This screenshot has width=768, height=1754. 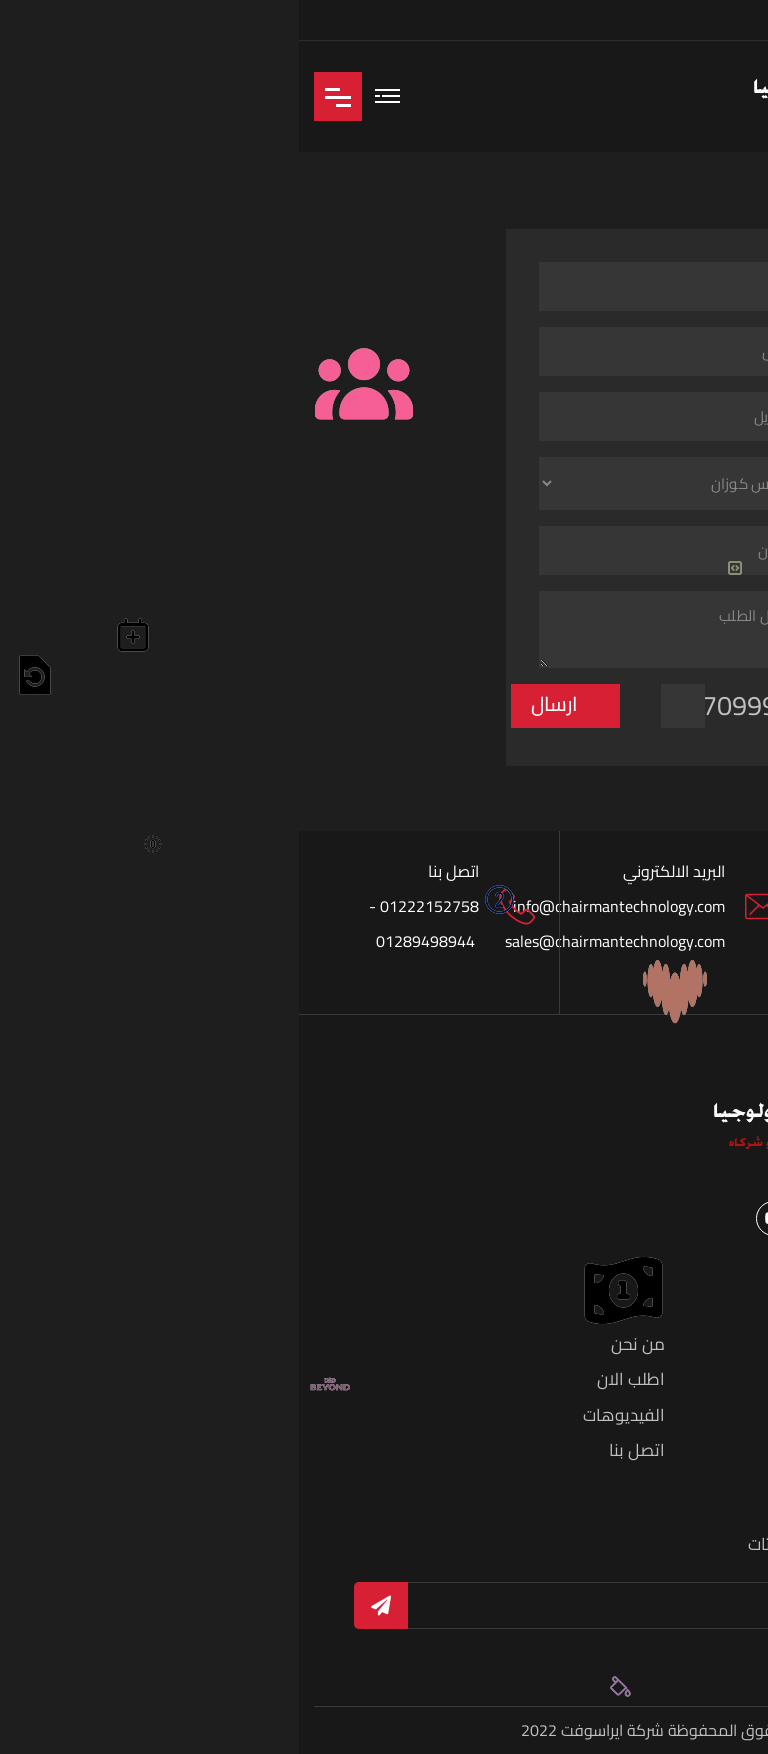 I want to click on view payment or transaction details, so click(x=623, y=1290).